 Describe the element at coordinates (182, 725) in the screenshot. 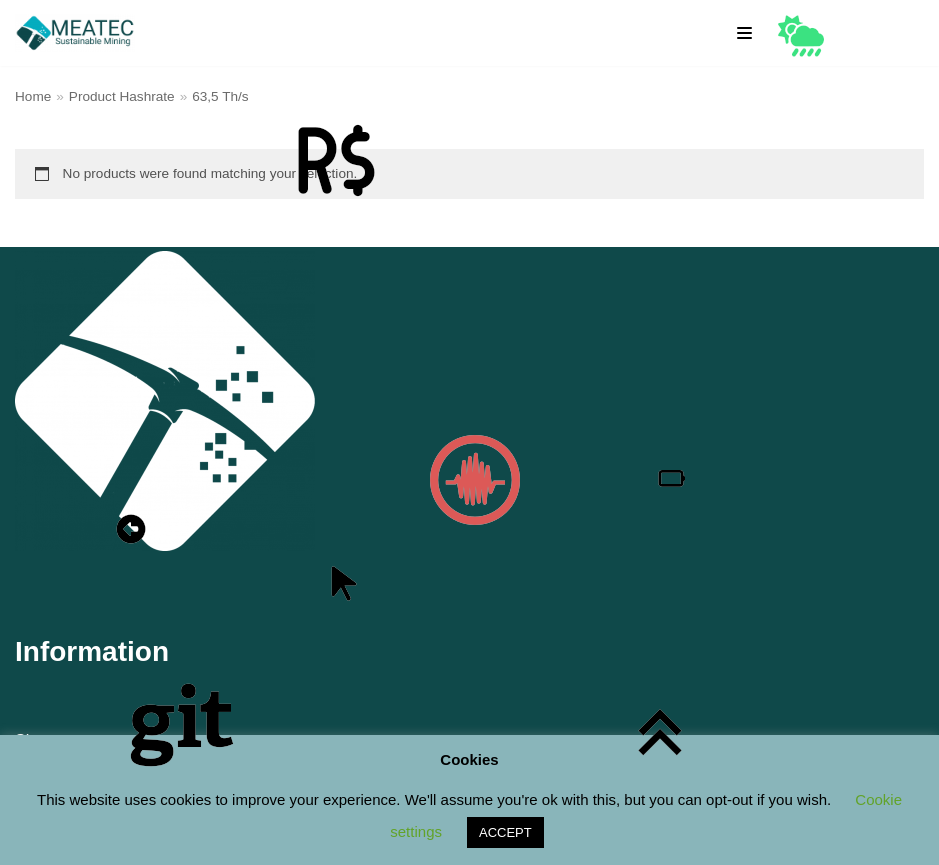

I see `git version control system logo` at that location.